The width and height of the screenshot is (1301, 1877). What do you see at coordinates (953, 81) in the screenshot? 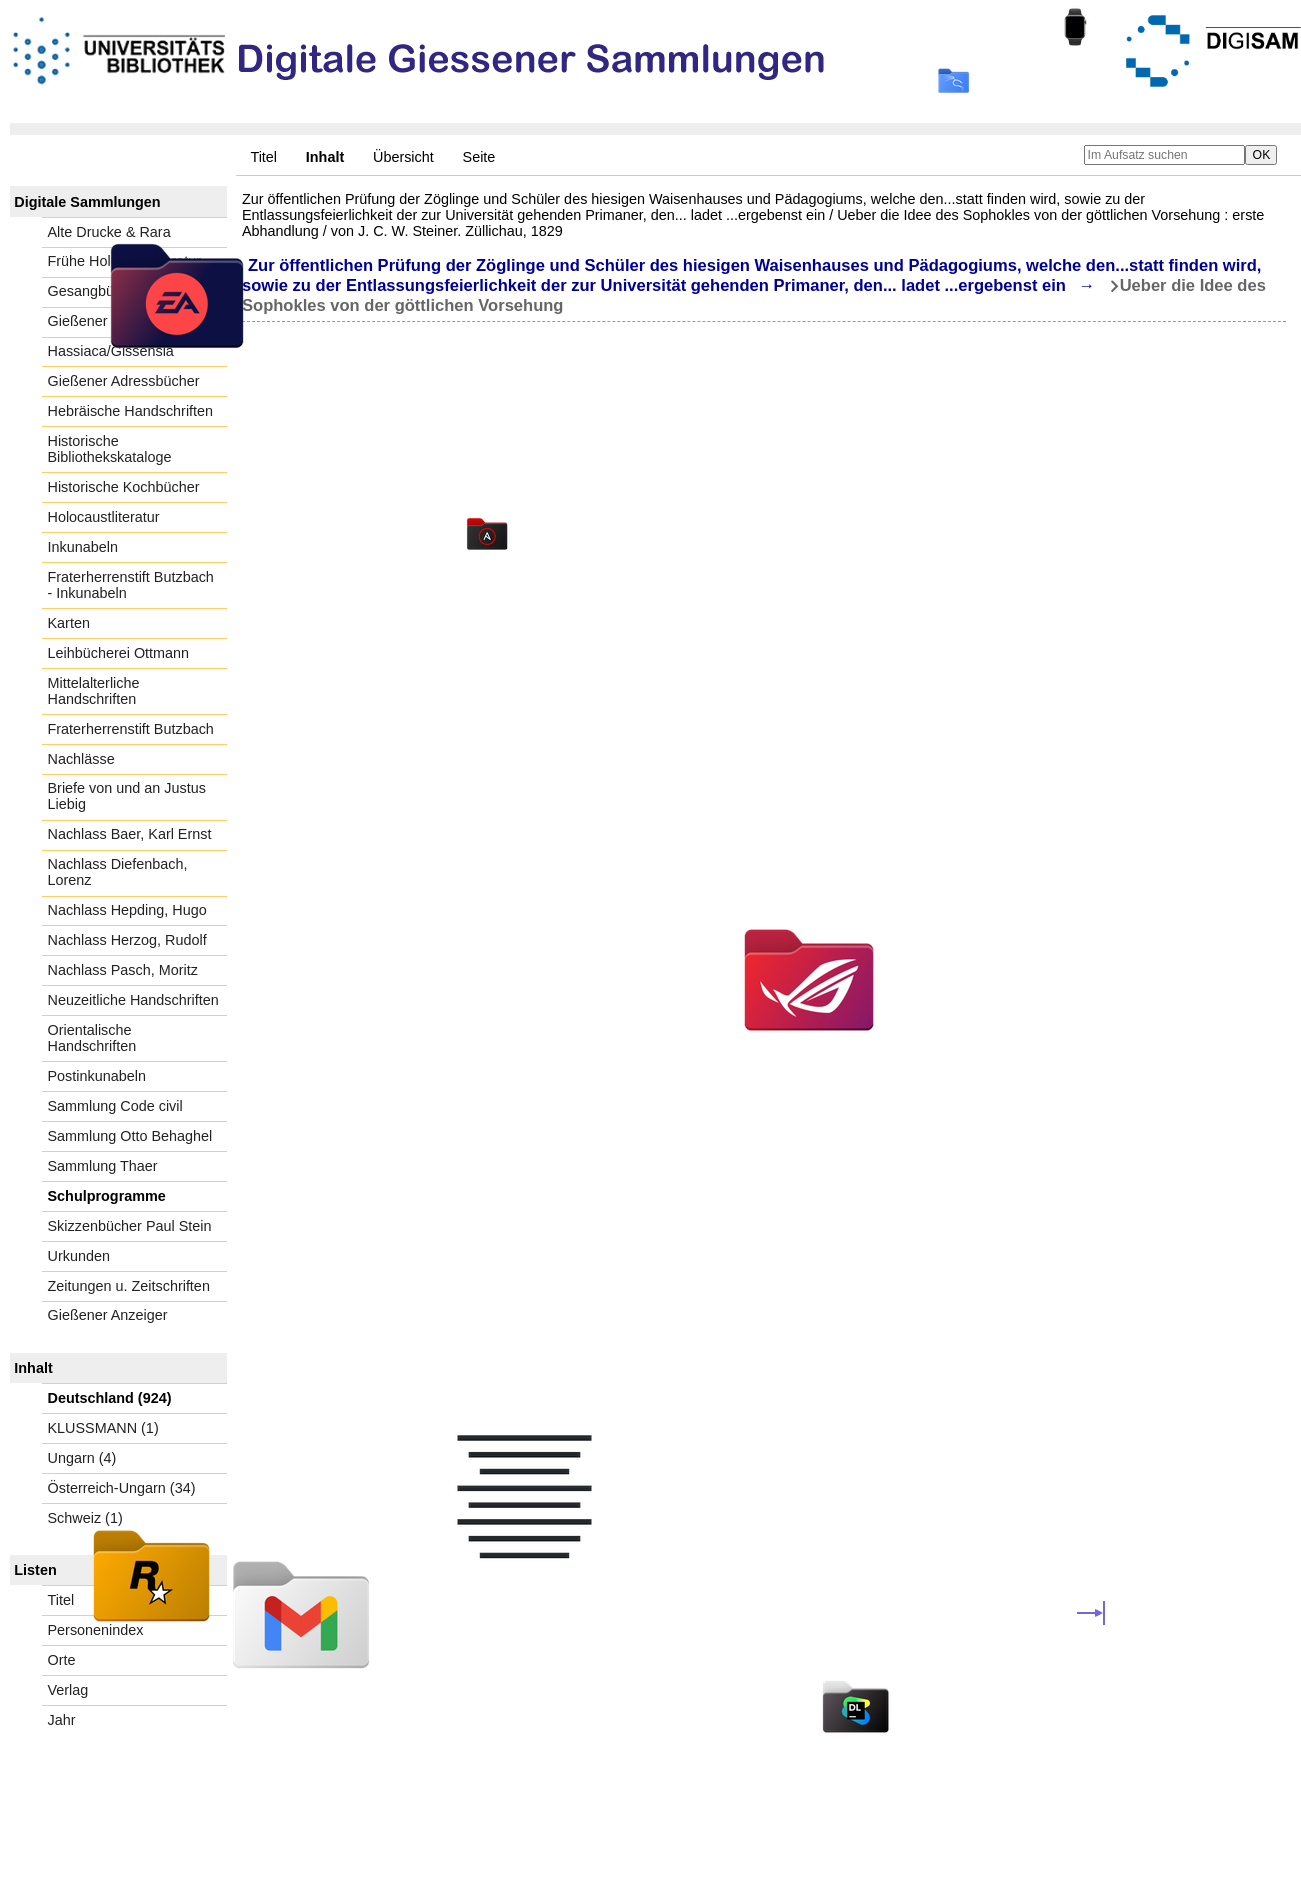
I see `open folder containing kali linux files` at bounding box center [953, 81].